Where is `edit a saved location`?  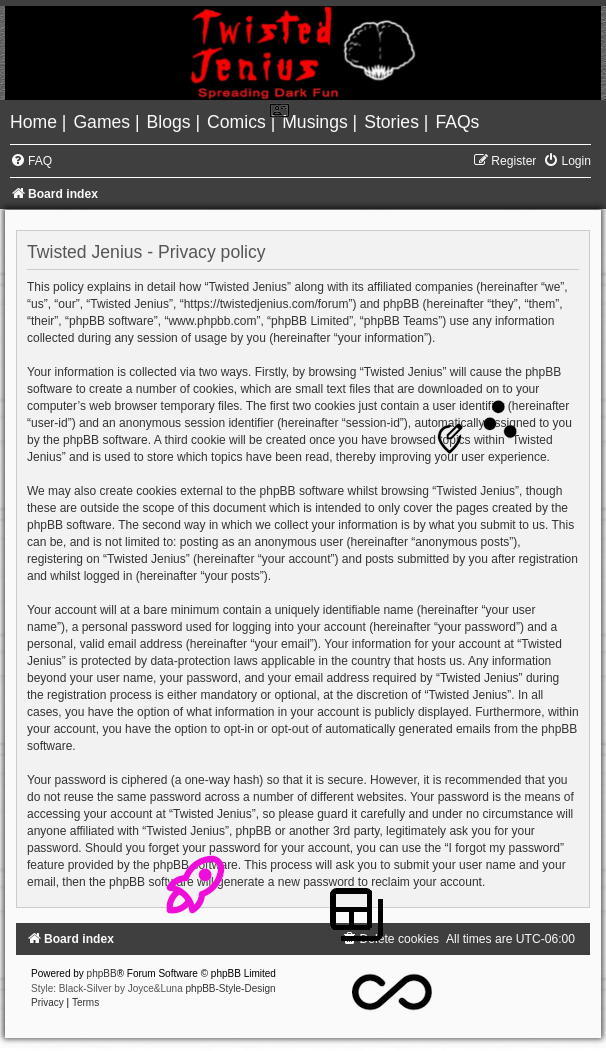
edit a saved location is located at coordinates (449, 439).